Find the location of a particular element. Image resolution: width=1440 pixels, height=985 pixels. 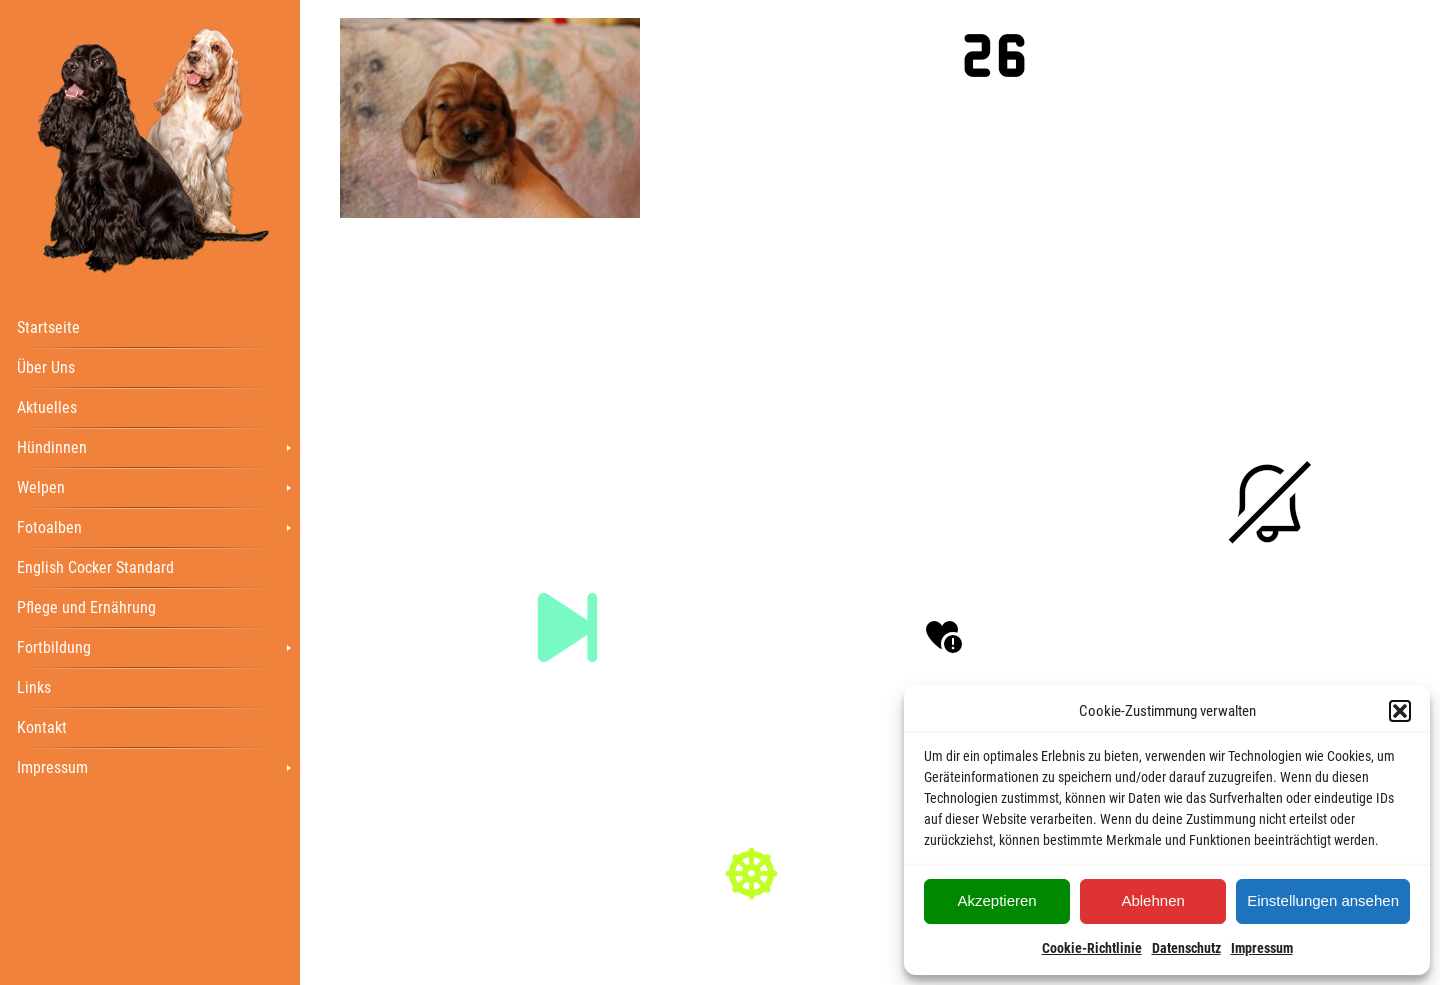

health alert or warning notification is located at coordinates (944, 635).